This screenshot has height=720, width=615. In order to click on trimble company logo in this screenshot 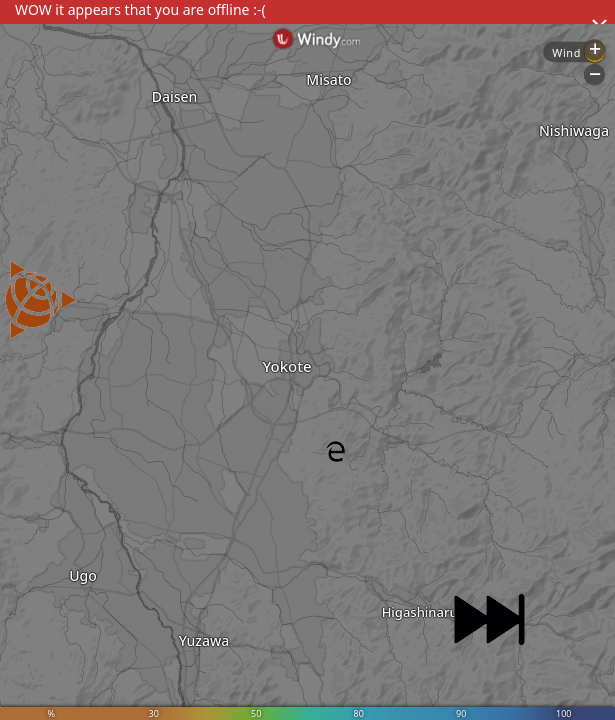, I will do `click(41, 300)`.